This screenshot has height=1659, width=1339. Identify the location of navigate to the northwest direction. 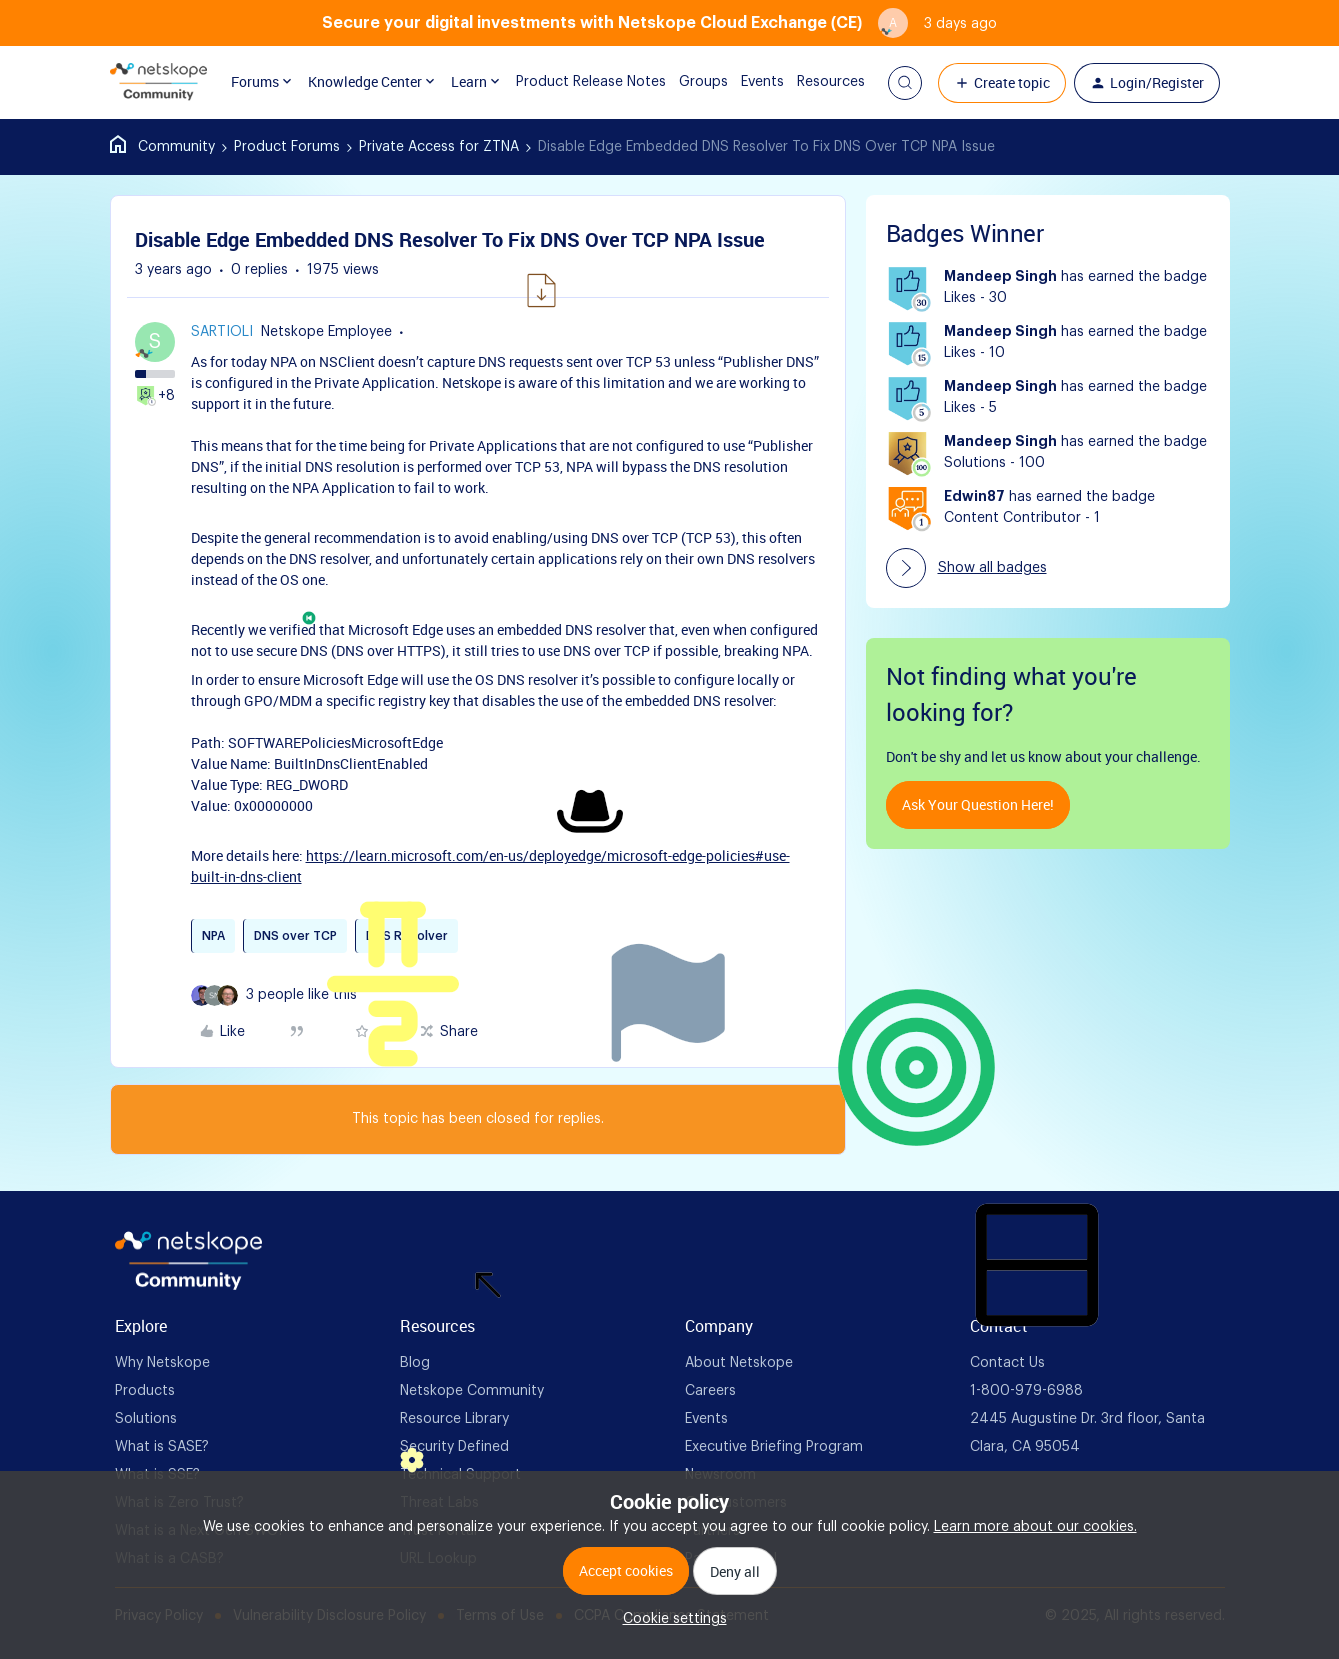
(487, 1284).